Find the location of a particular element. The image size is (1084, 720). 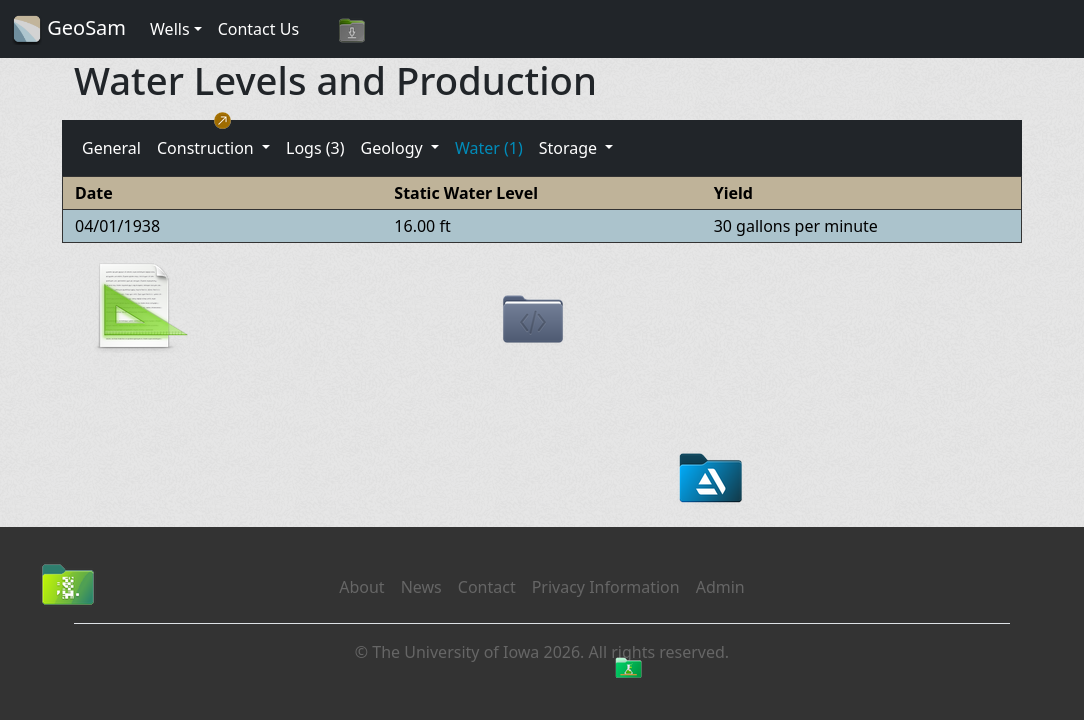

open your GameJolt games folder is located at coordinates (68, 586).